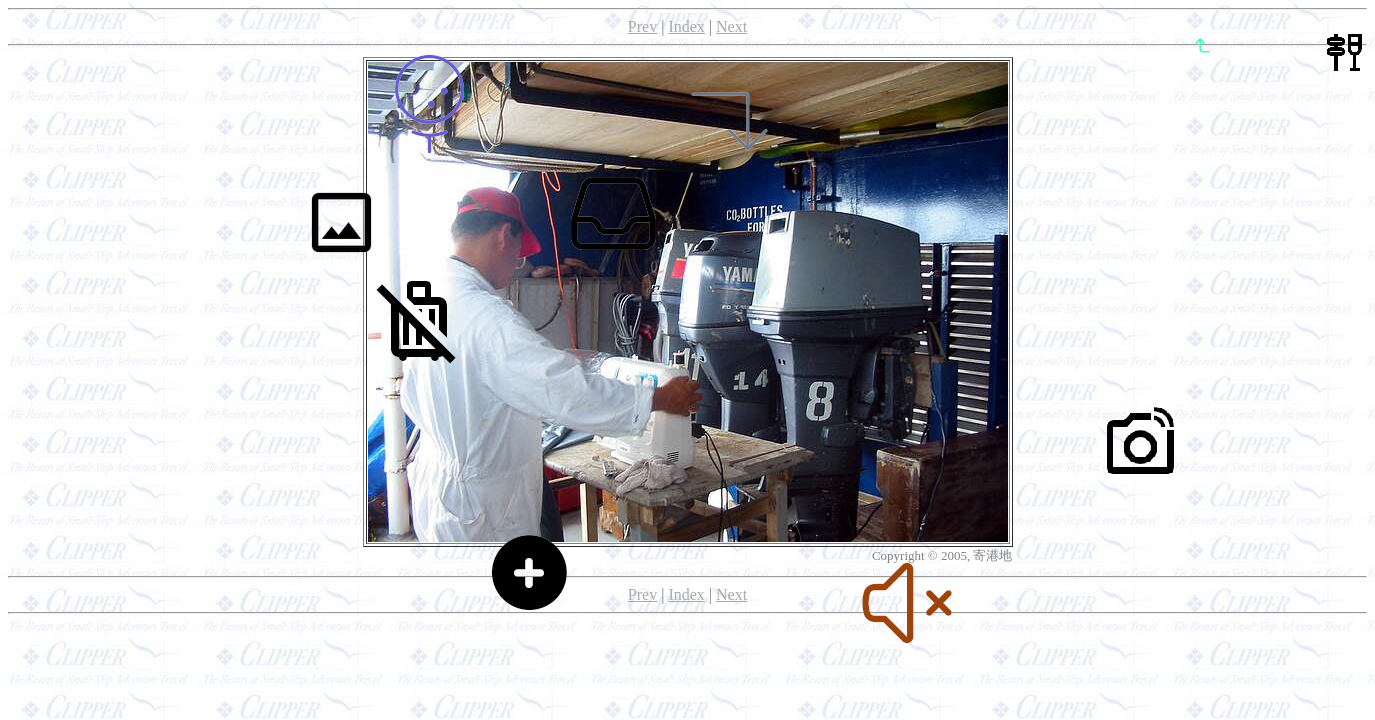 Image resolution: width=1375 pixels, height=720 pixels. What do you see at coordinates (429, 102) in the screenshot?
I see `access golf-related features or sports content` at bounding box center [429, 102].